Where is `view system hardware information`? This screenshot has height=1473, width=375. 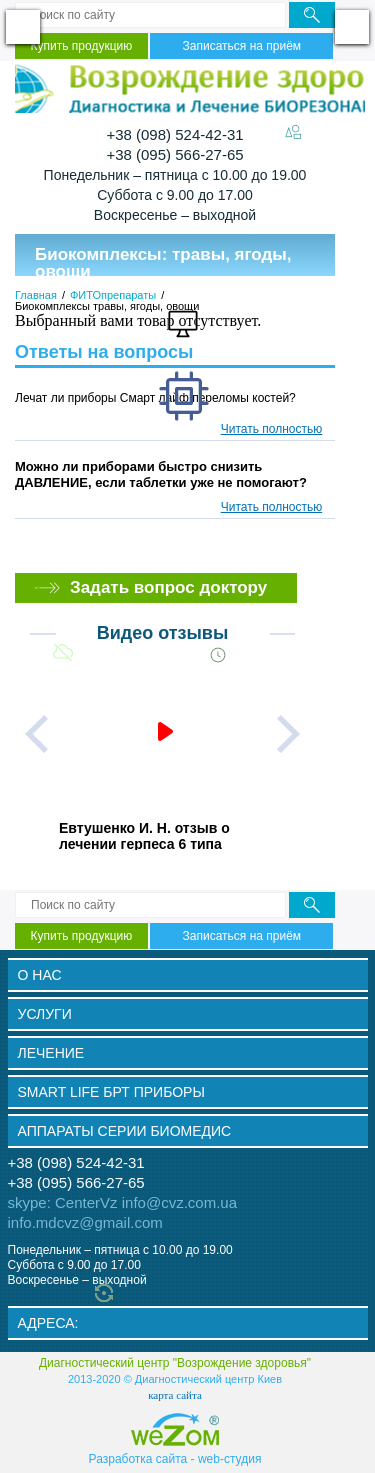 view system hardware information is located at coordinates (184, 396).